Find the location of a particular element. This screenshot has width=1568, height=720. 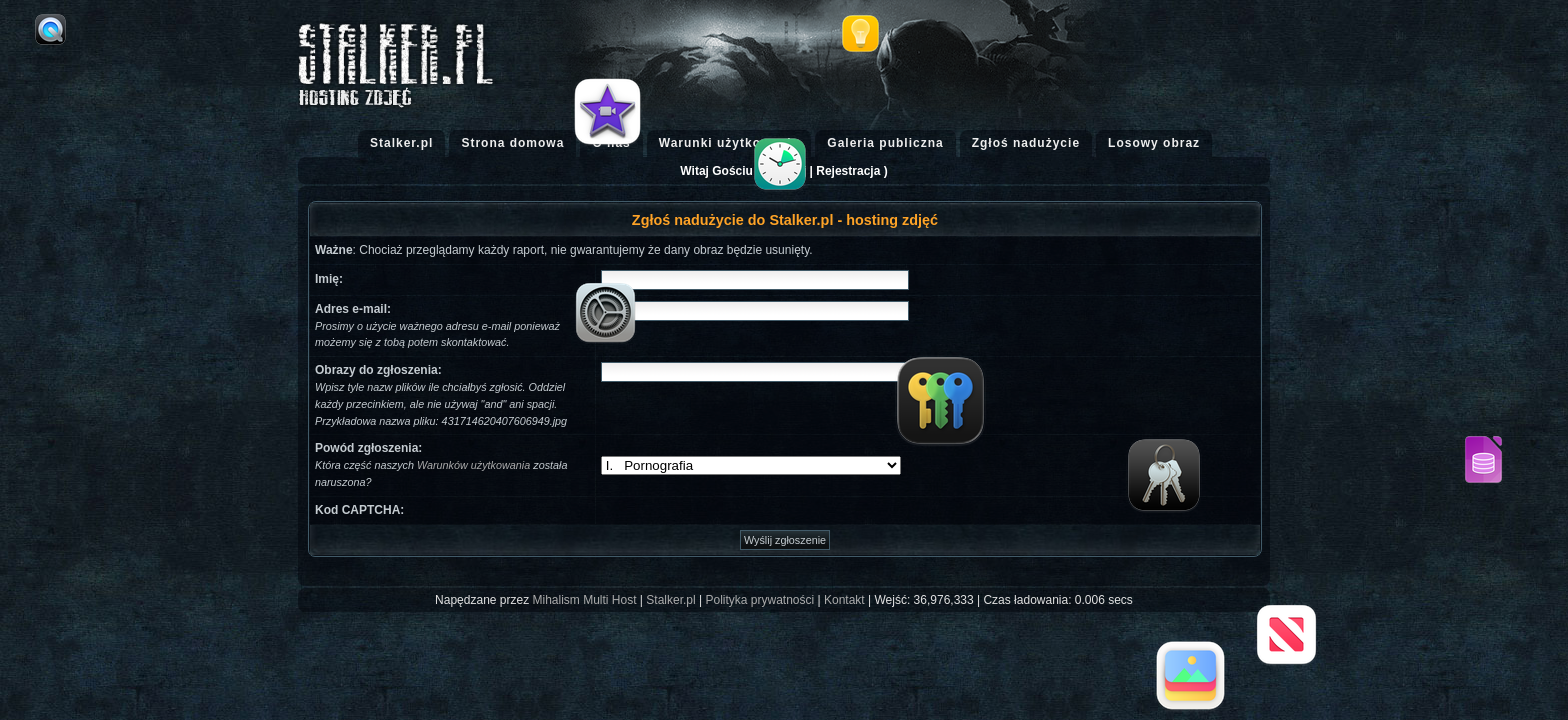

open libreoffice base database application is located at coordinates (1483, 459).